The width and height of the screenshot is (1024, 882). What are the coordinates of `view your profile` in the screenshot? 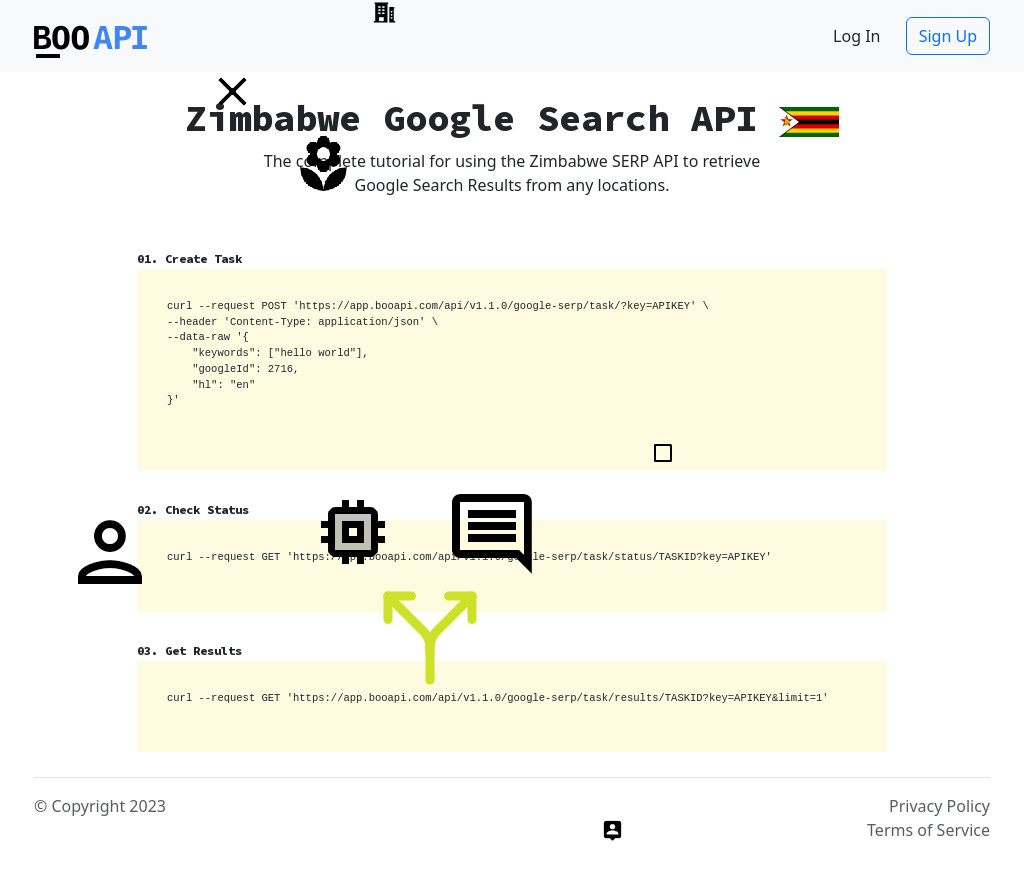 It's located at (110, 552).